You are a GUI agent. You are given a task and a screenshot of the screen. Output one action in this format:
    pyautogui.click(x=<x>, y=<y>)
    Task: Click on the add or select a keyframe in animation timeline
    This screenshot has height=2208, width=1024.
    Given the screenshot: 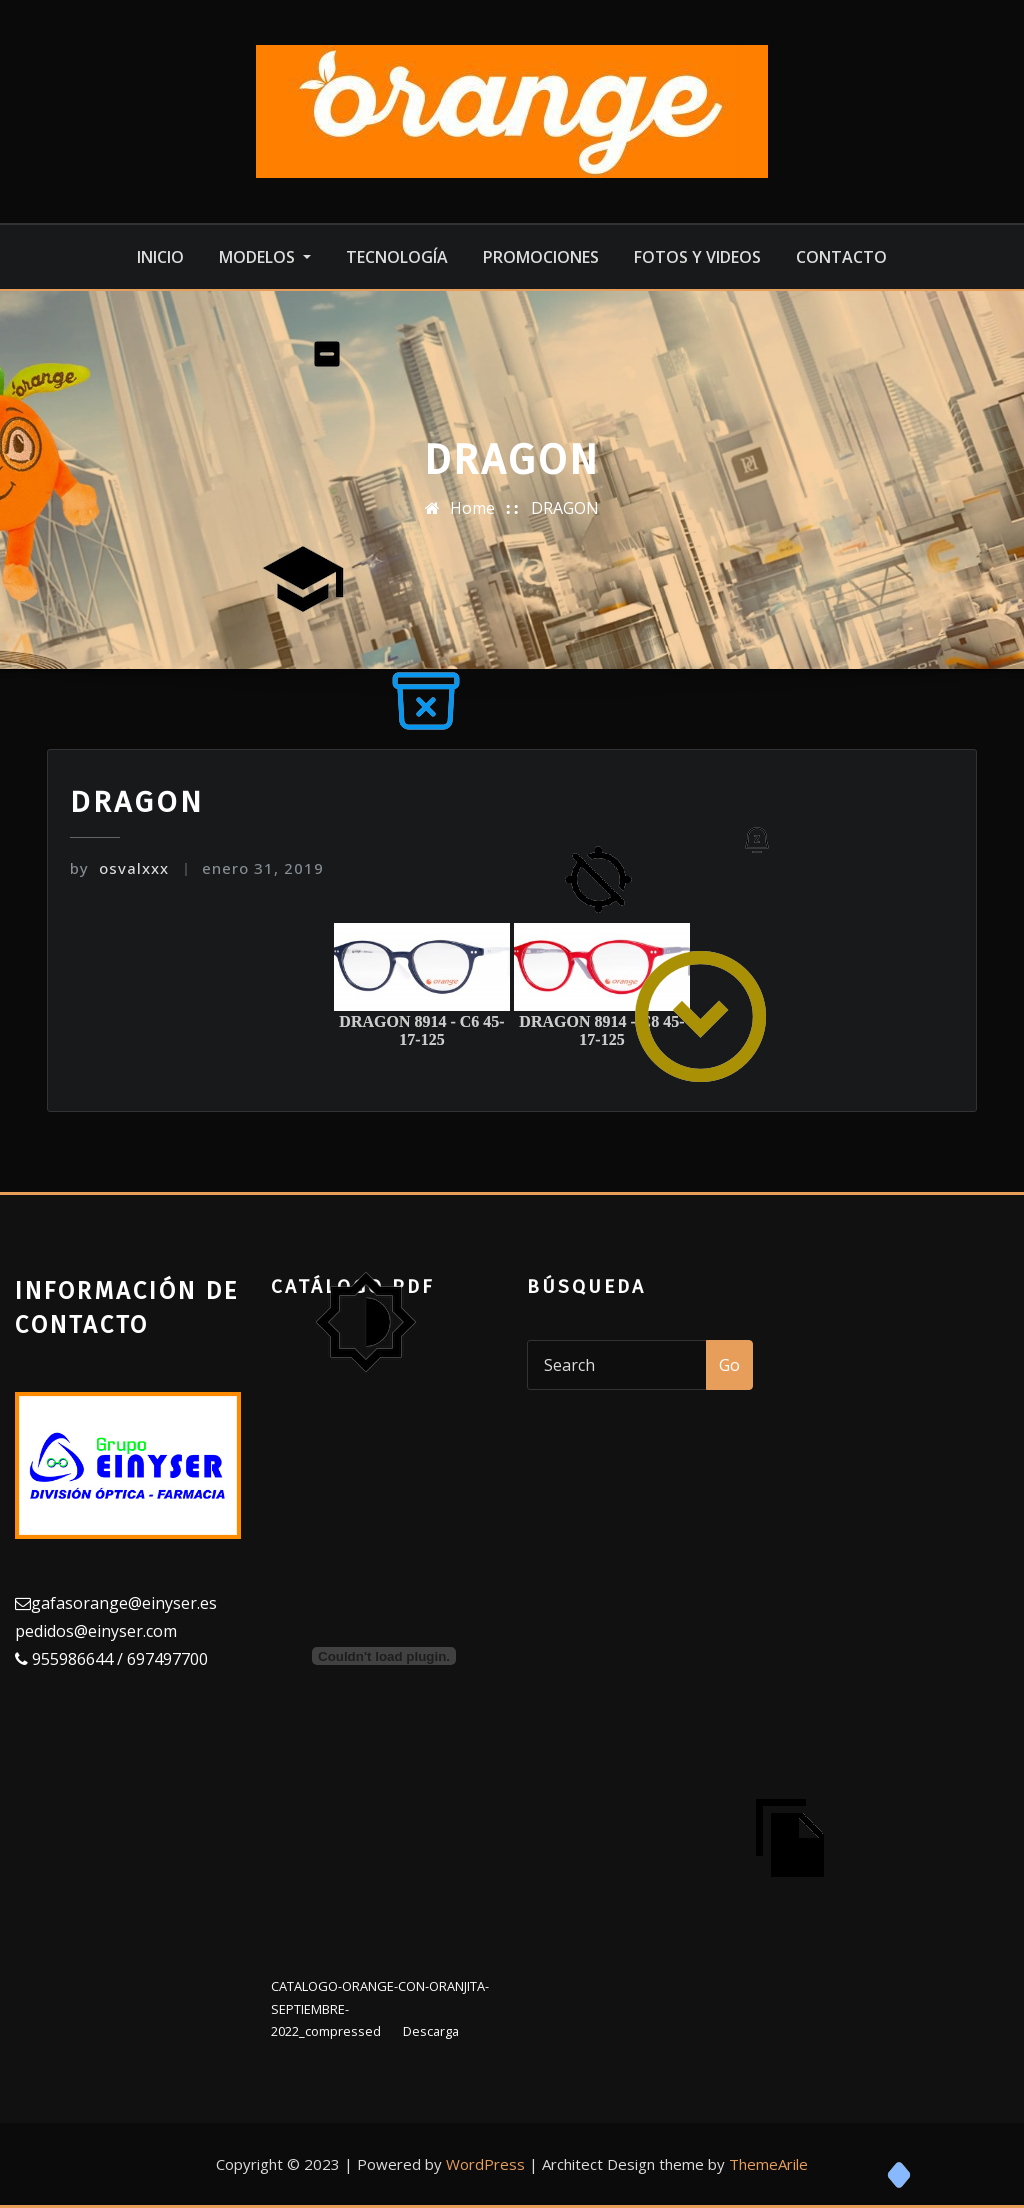 What is the action you would take?
    pyautogui.click(x=899, y=2175)
    